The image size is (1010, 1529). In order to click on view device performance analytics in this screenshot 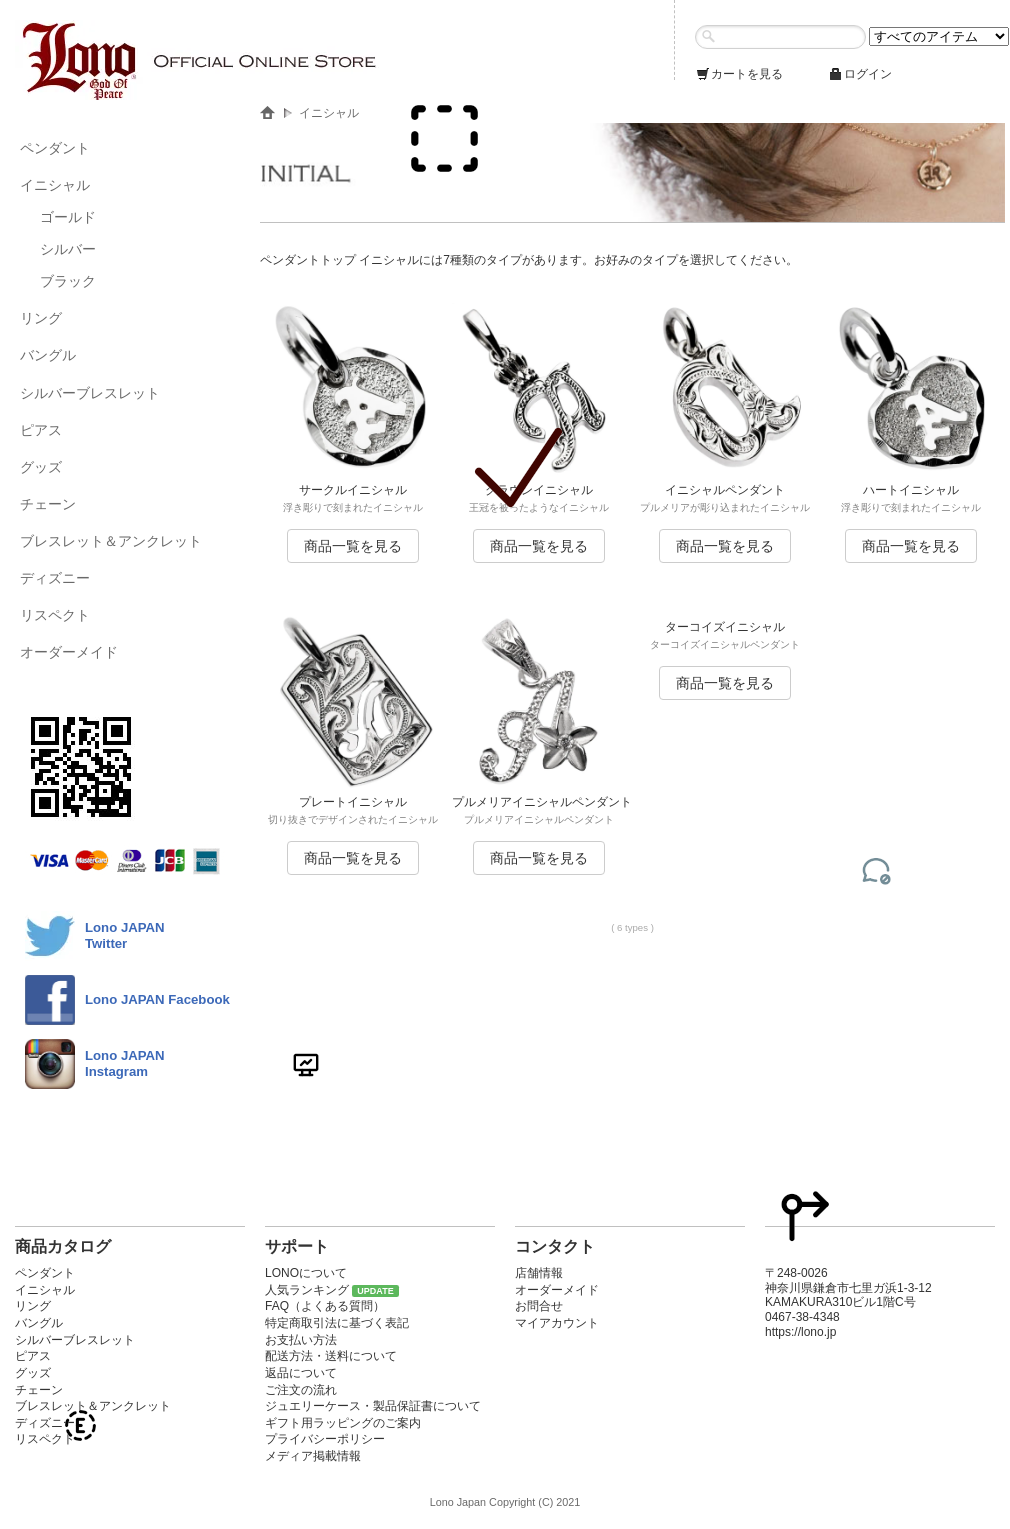, I will do `click(306, 1065)`.